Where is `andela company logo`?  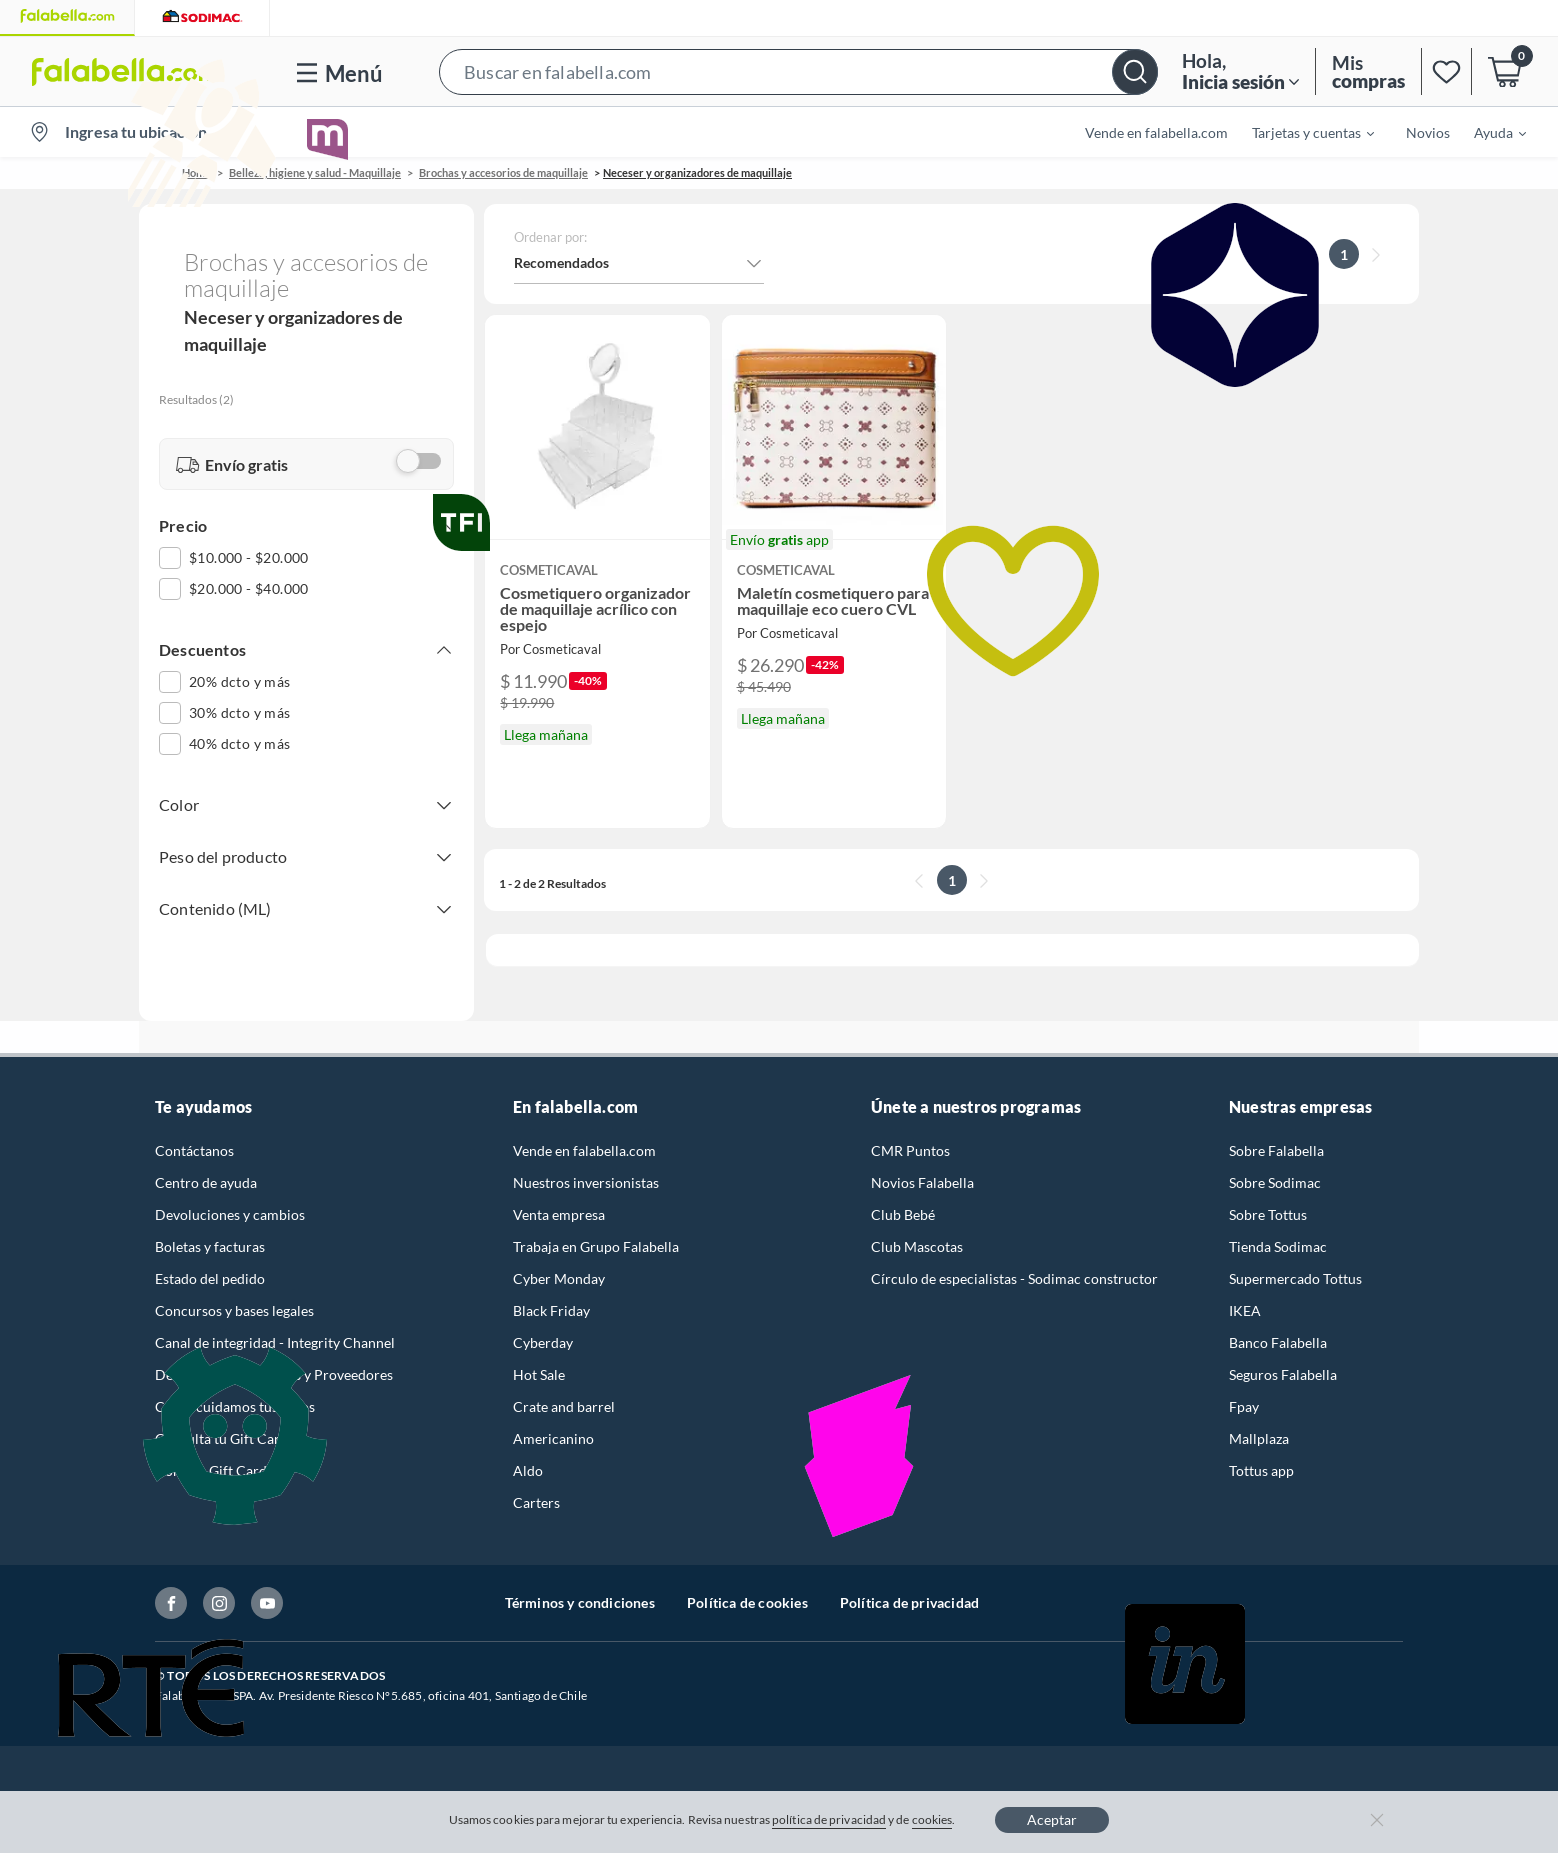 andela company logo is located at coordinates (1235, 295).